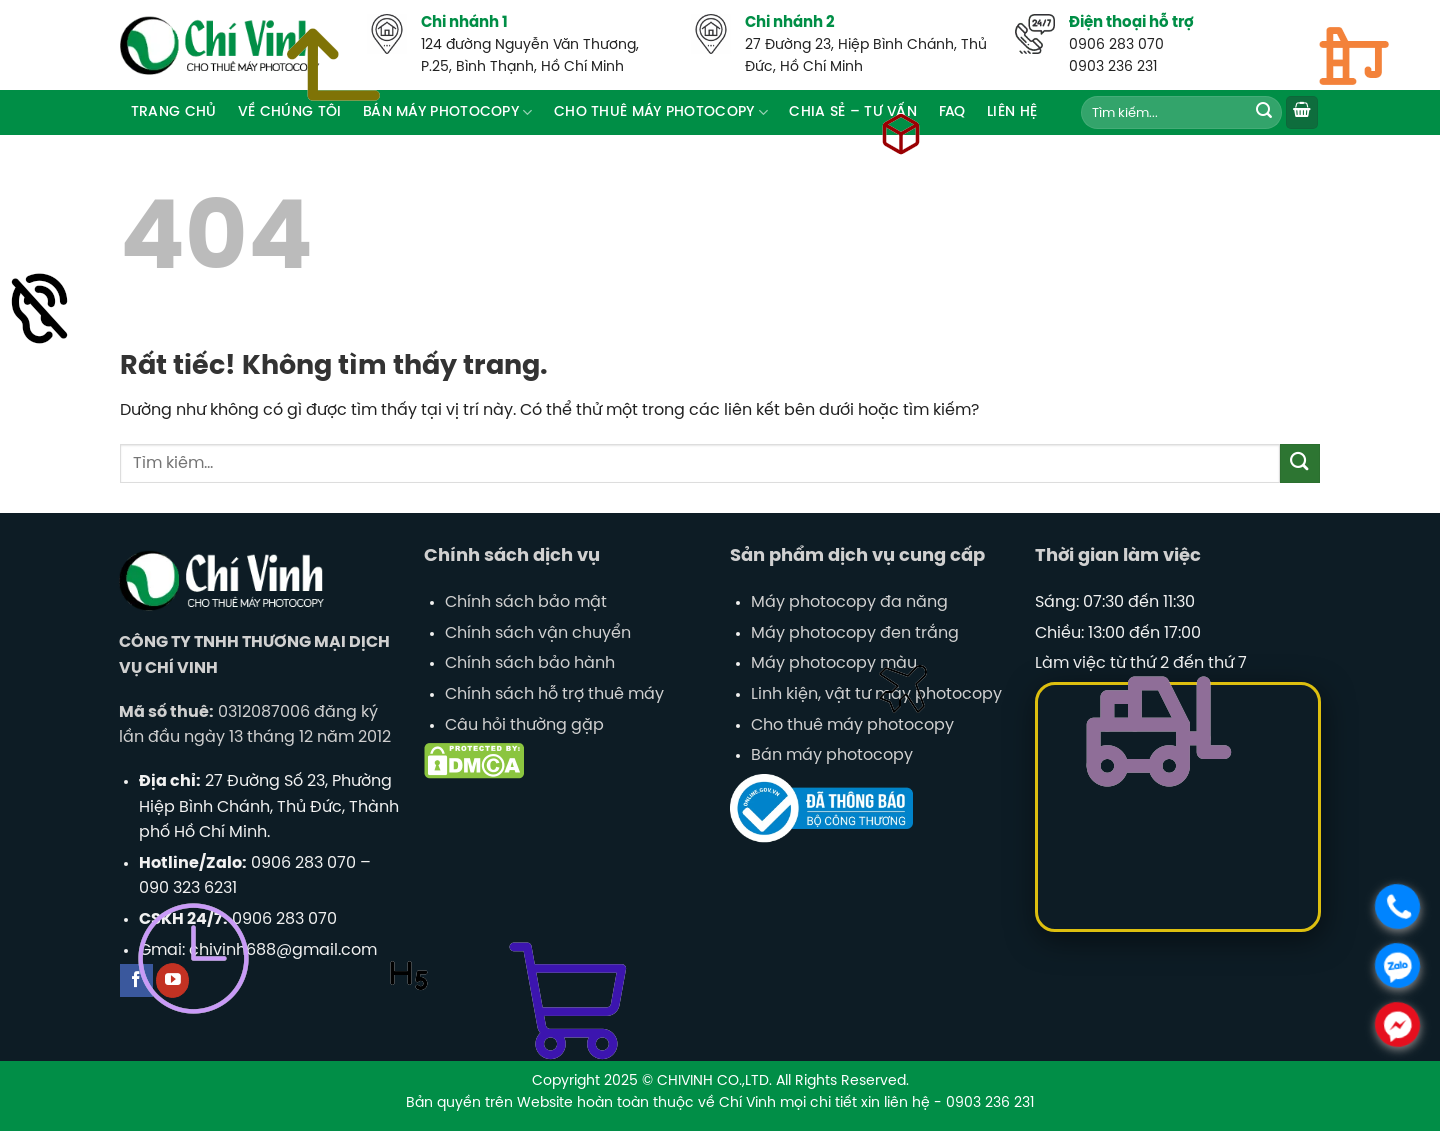 The image size is (1440, 1131). I want to click on mute or disable audio listening, so click(39, 308).